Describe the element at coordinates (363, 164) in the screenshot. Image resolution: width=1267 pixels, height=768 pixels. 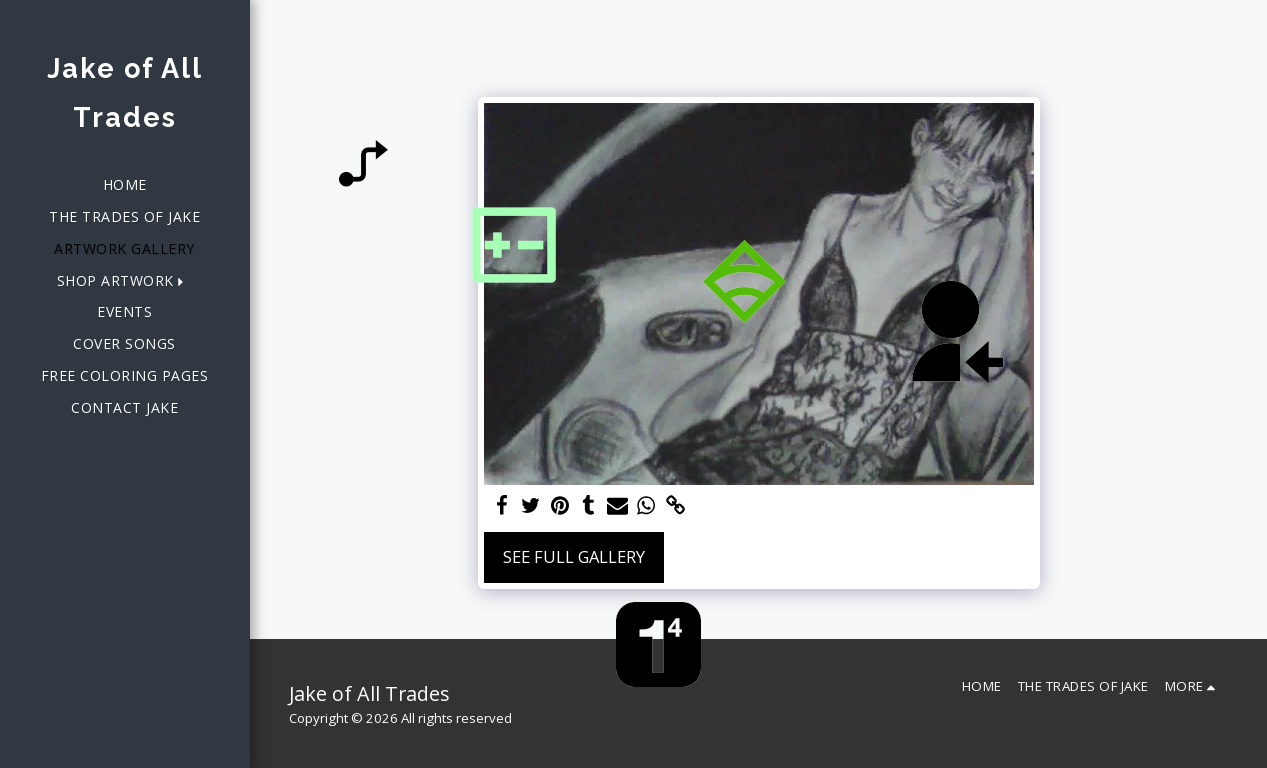
I see `get directions to a destination` at that location.